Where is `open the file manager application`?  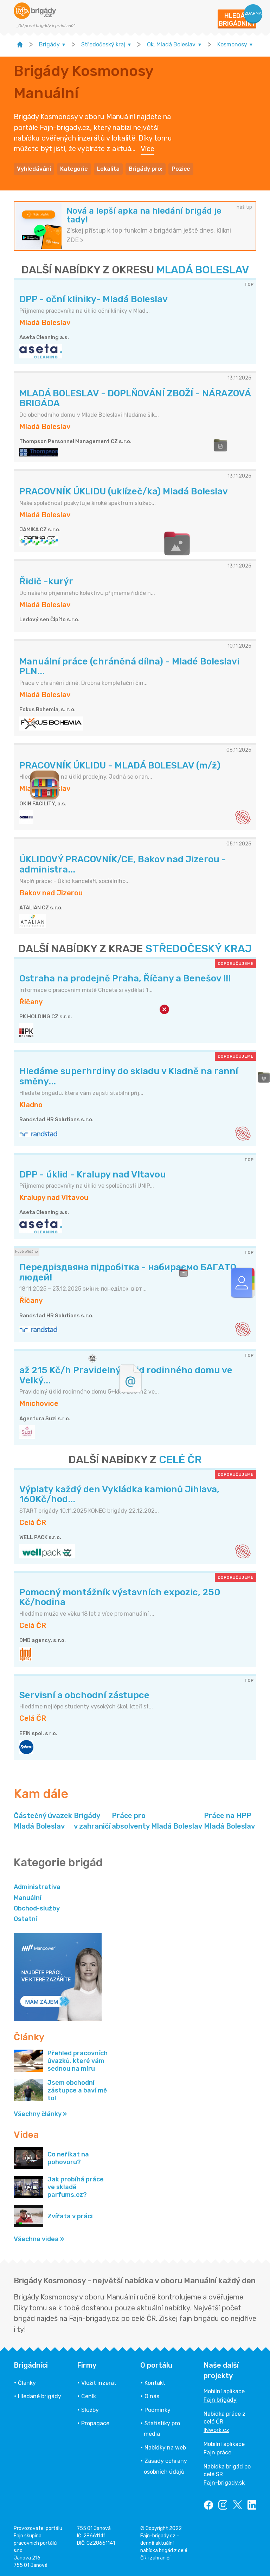
open the file manager application is located at coordinates (184, 1273).